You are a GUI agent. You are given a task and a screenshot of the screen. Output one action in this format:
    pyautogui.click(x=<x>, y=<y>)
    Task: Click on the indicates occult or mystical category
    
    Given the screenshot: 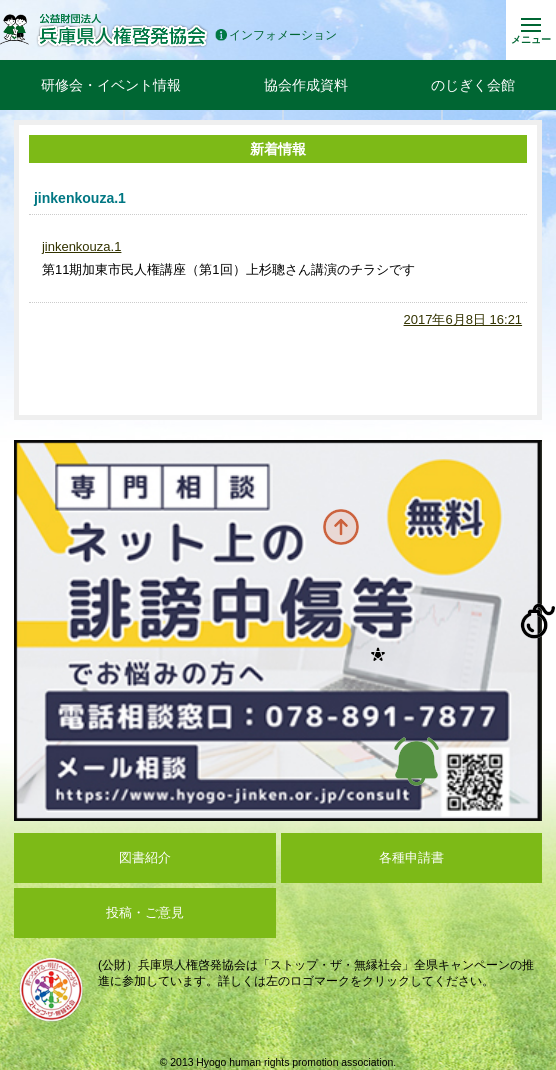 What is the action you would take?
    pyautogui.click(x=378, y=655)
    